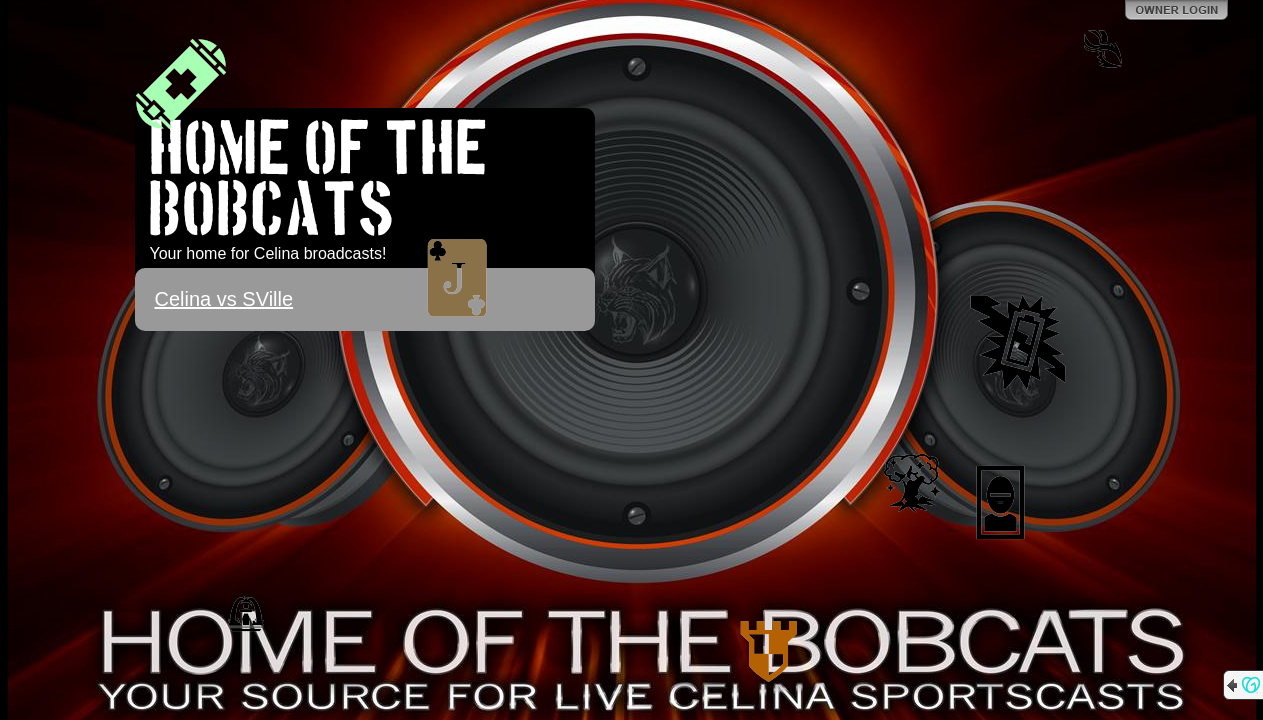 The image size is (1263, 720). Describe the element at coordinates (1103, 49) in the screenshot. I see `indicates a claw attack or slash ability` at that location.